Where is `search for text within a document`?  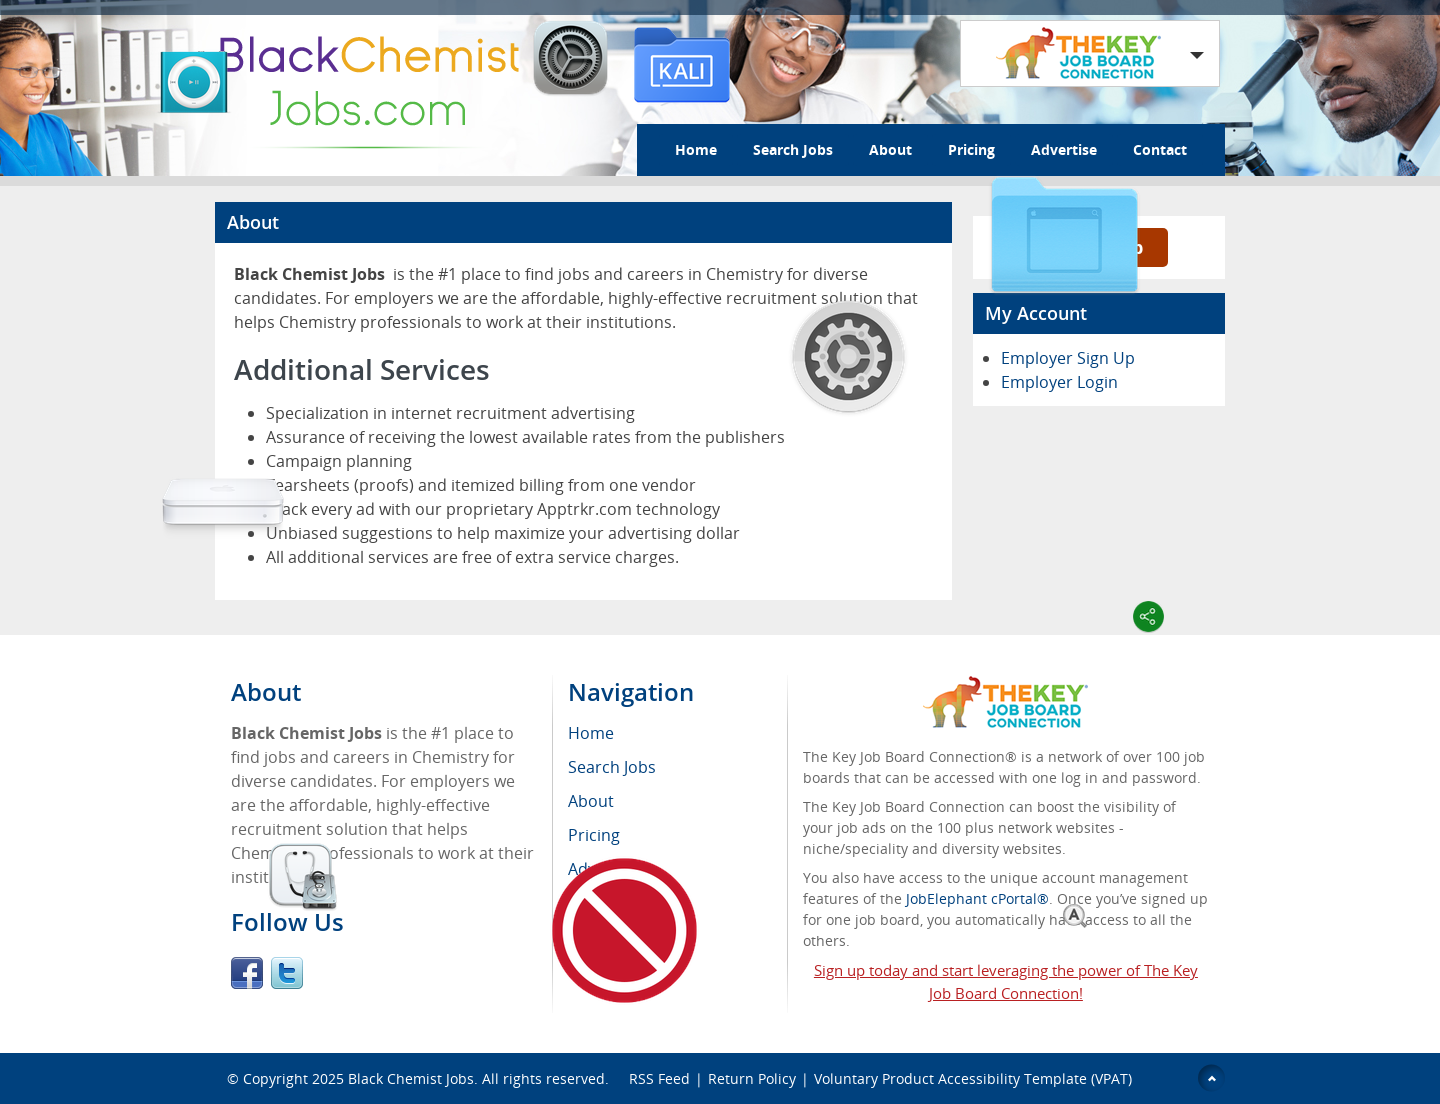
search for text within a document is located at coordinates (1075, 916).